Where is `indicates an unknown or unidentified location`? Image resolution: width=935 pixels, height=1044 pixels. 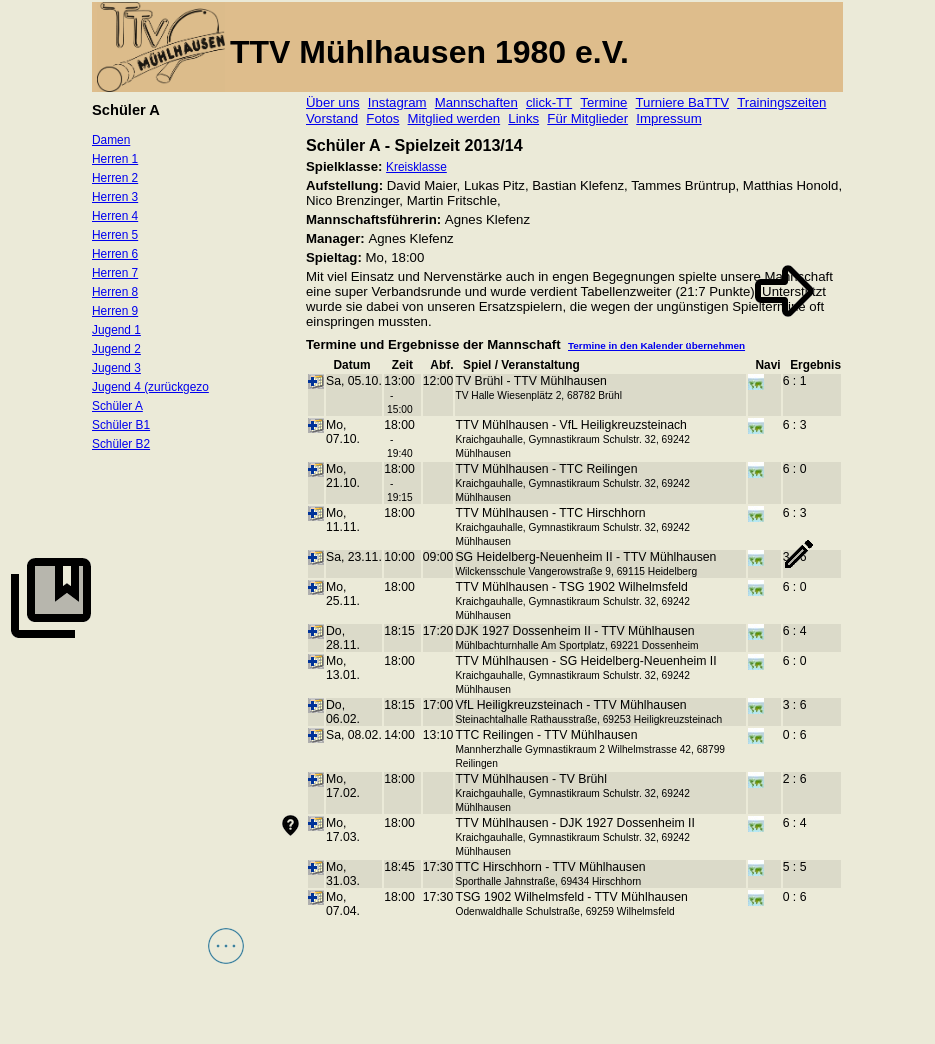 indicates an unknown or unidentified location is located at coordinates (290, 825).